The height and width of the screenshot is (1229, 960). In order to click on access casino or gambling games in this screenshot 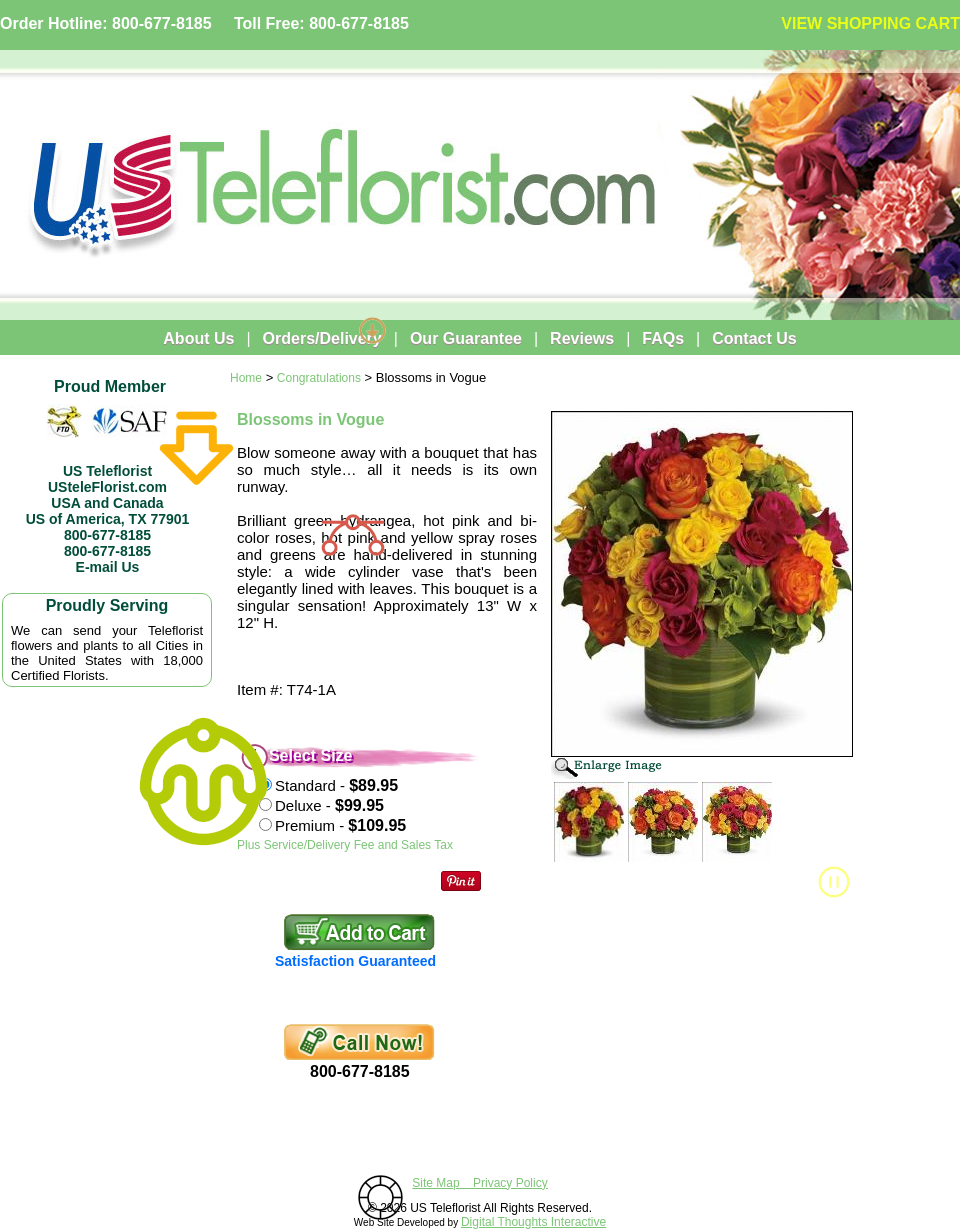, I will do `click(380, 1197)`.